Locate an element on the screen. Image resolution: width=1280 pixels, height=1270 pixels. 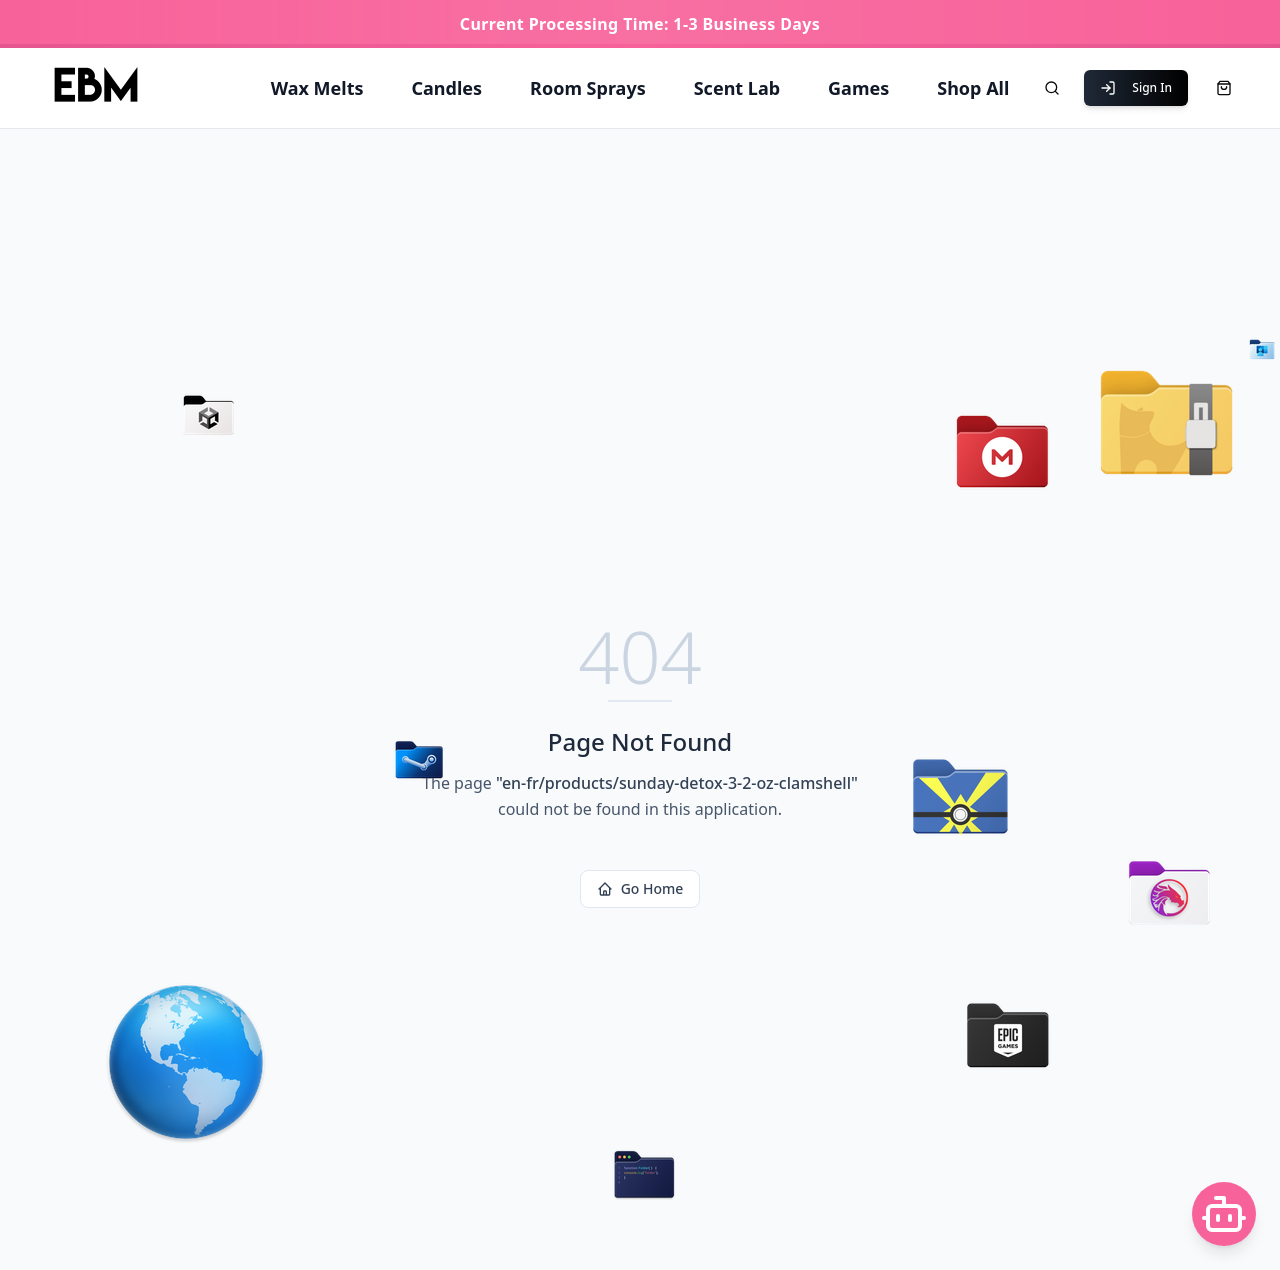
open your Steam games folder is located at coordinates (419, 761).